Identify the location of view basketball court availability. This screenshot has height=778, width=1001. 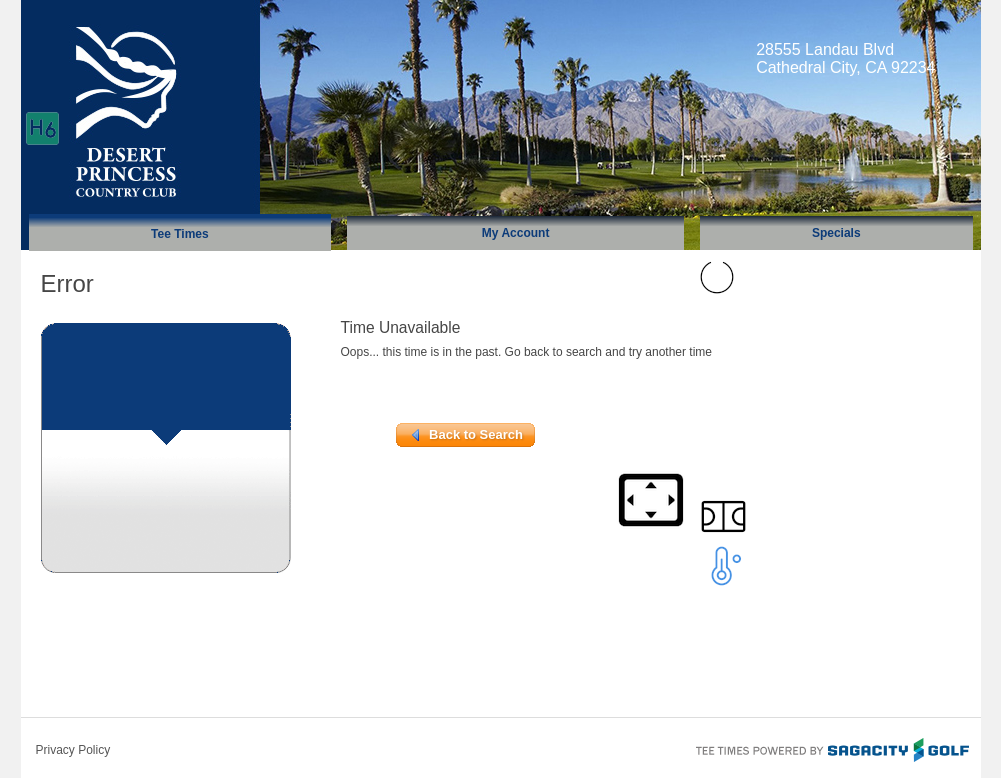
(723, 516).